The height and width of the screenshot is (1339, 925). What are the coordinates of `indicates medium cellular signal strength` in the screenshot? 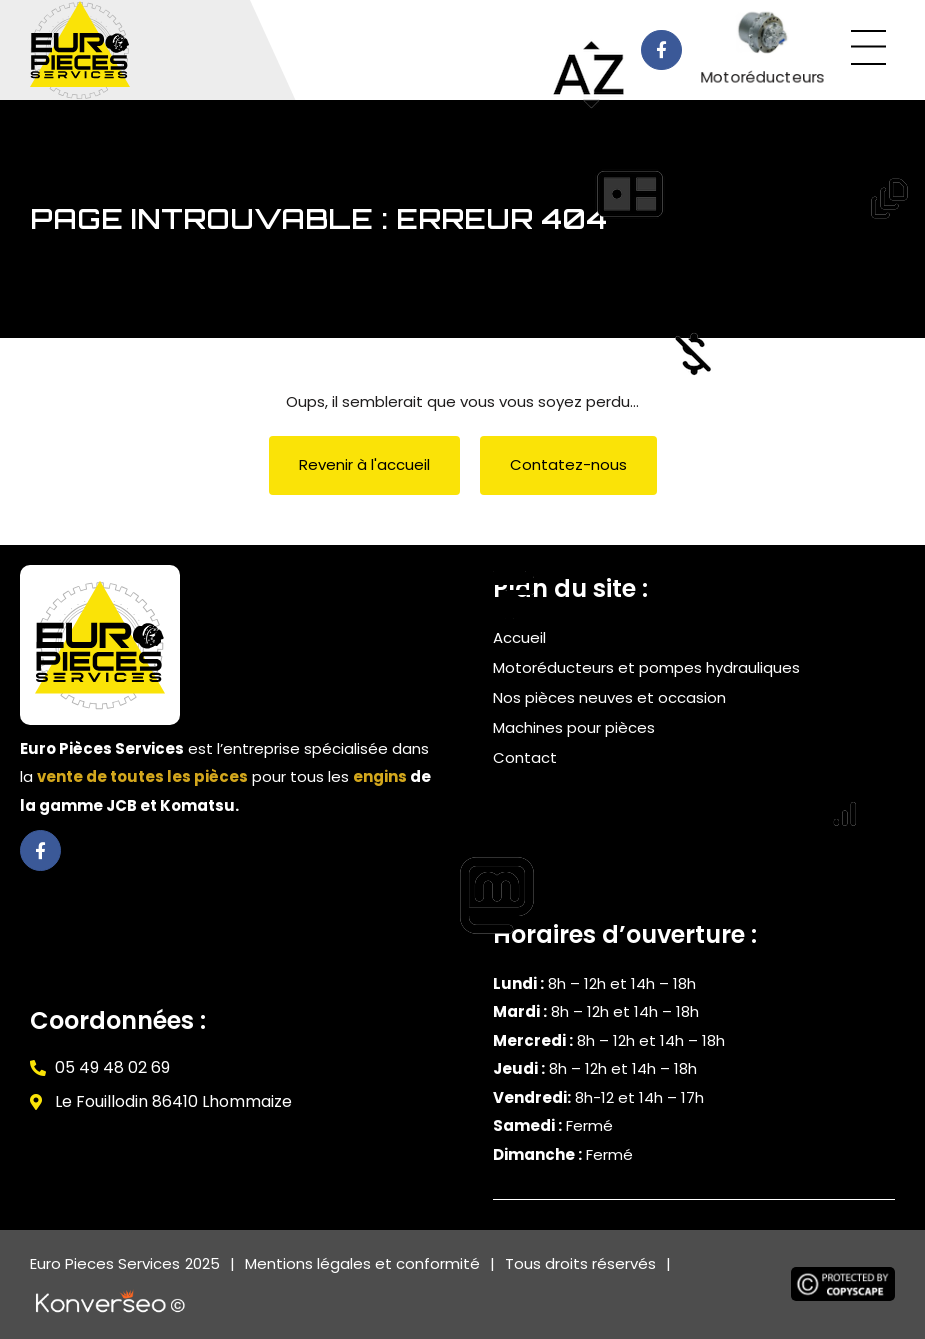 It's located at (855, 808).